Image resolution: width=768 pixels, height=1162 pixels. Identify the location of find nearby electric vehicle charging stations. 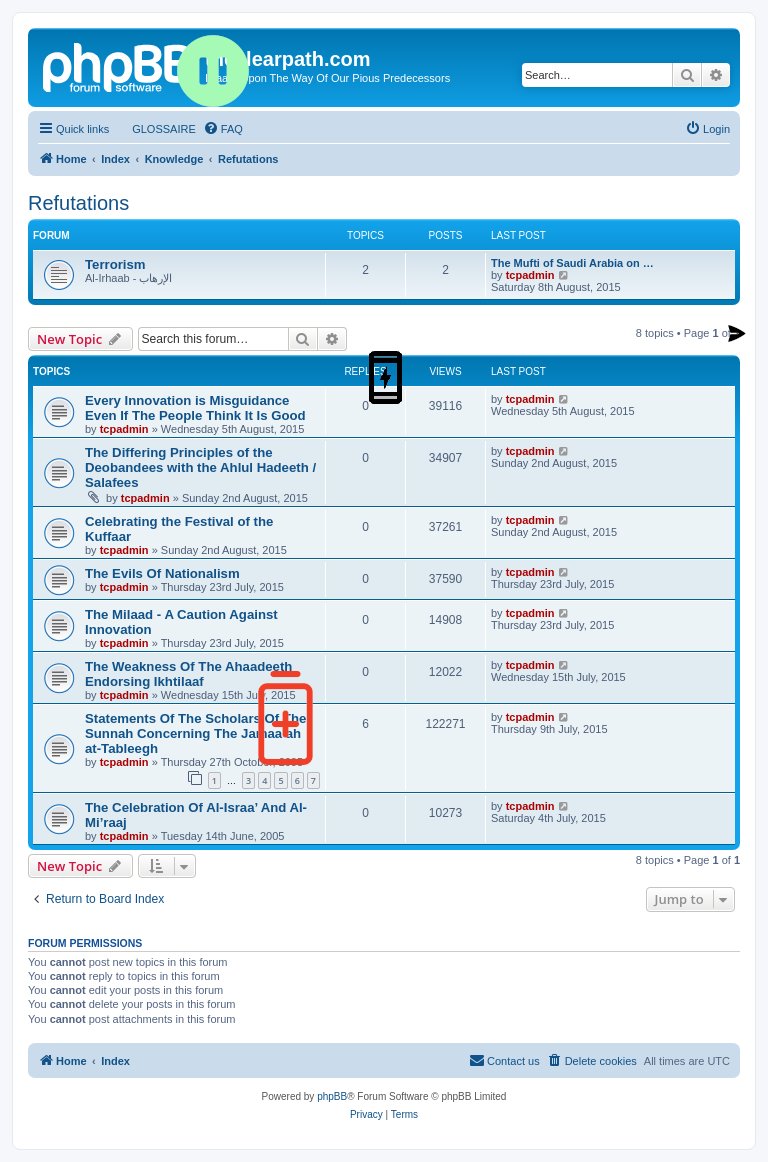
(385, 377).